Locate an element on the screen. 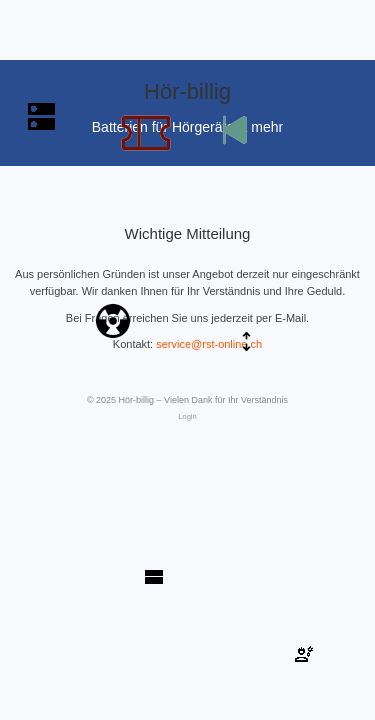 The image size is (375, 720). access server or DNS settings is located at coordinates (41, 116).